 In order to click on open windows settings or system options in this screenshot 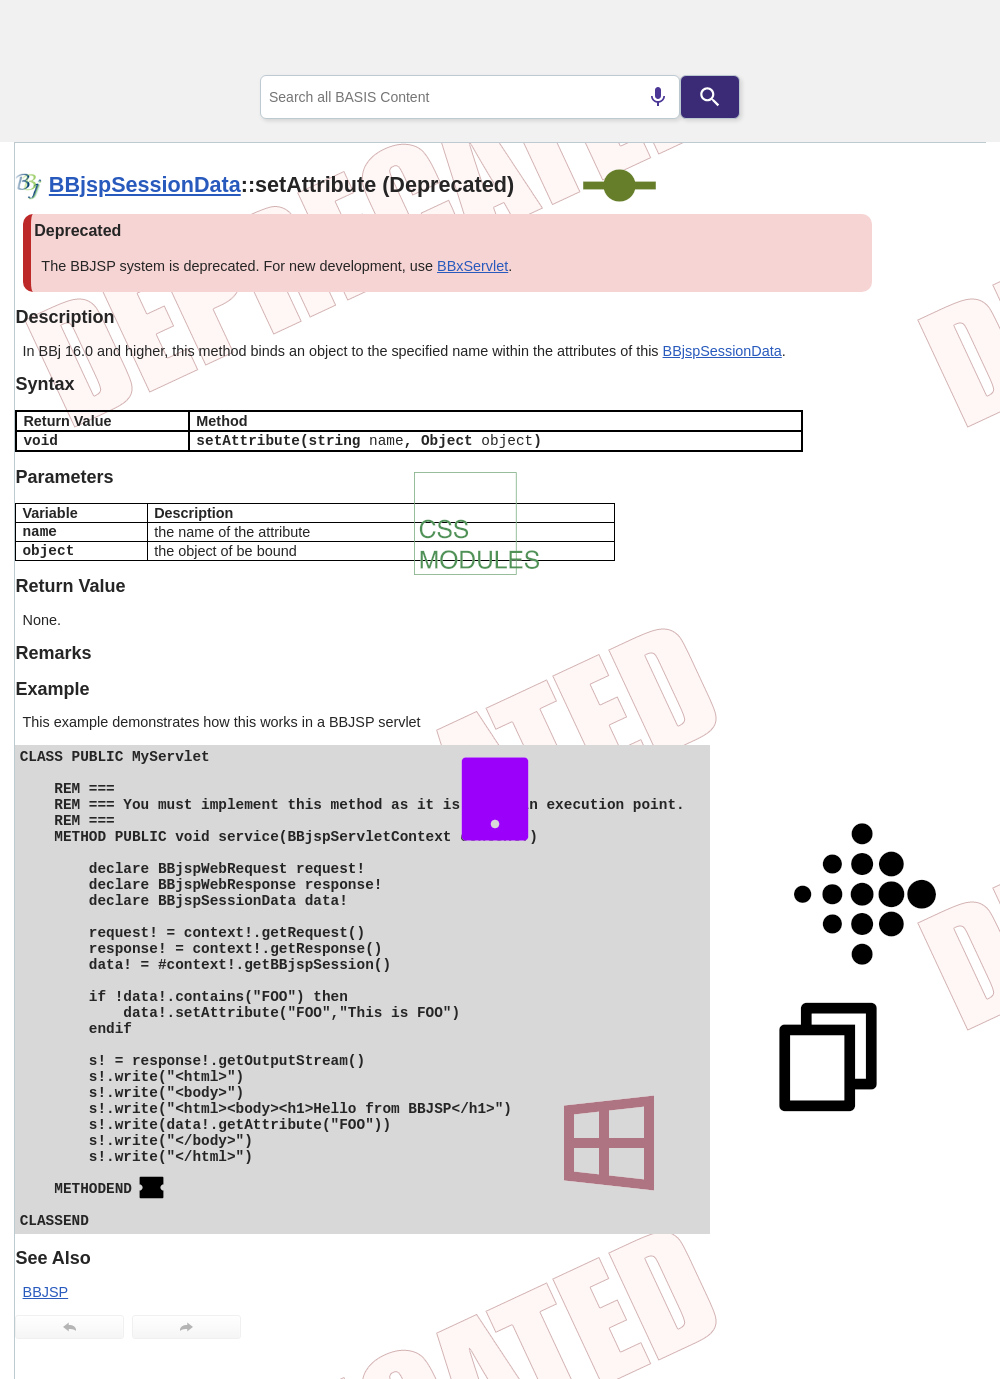, I will do `click(609, 1143)`.